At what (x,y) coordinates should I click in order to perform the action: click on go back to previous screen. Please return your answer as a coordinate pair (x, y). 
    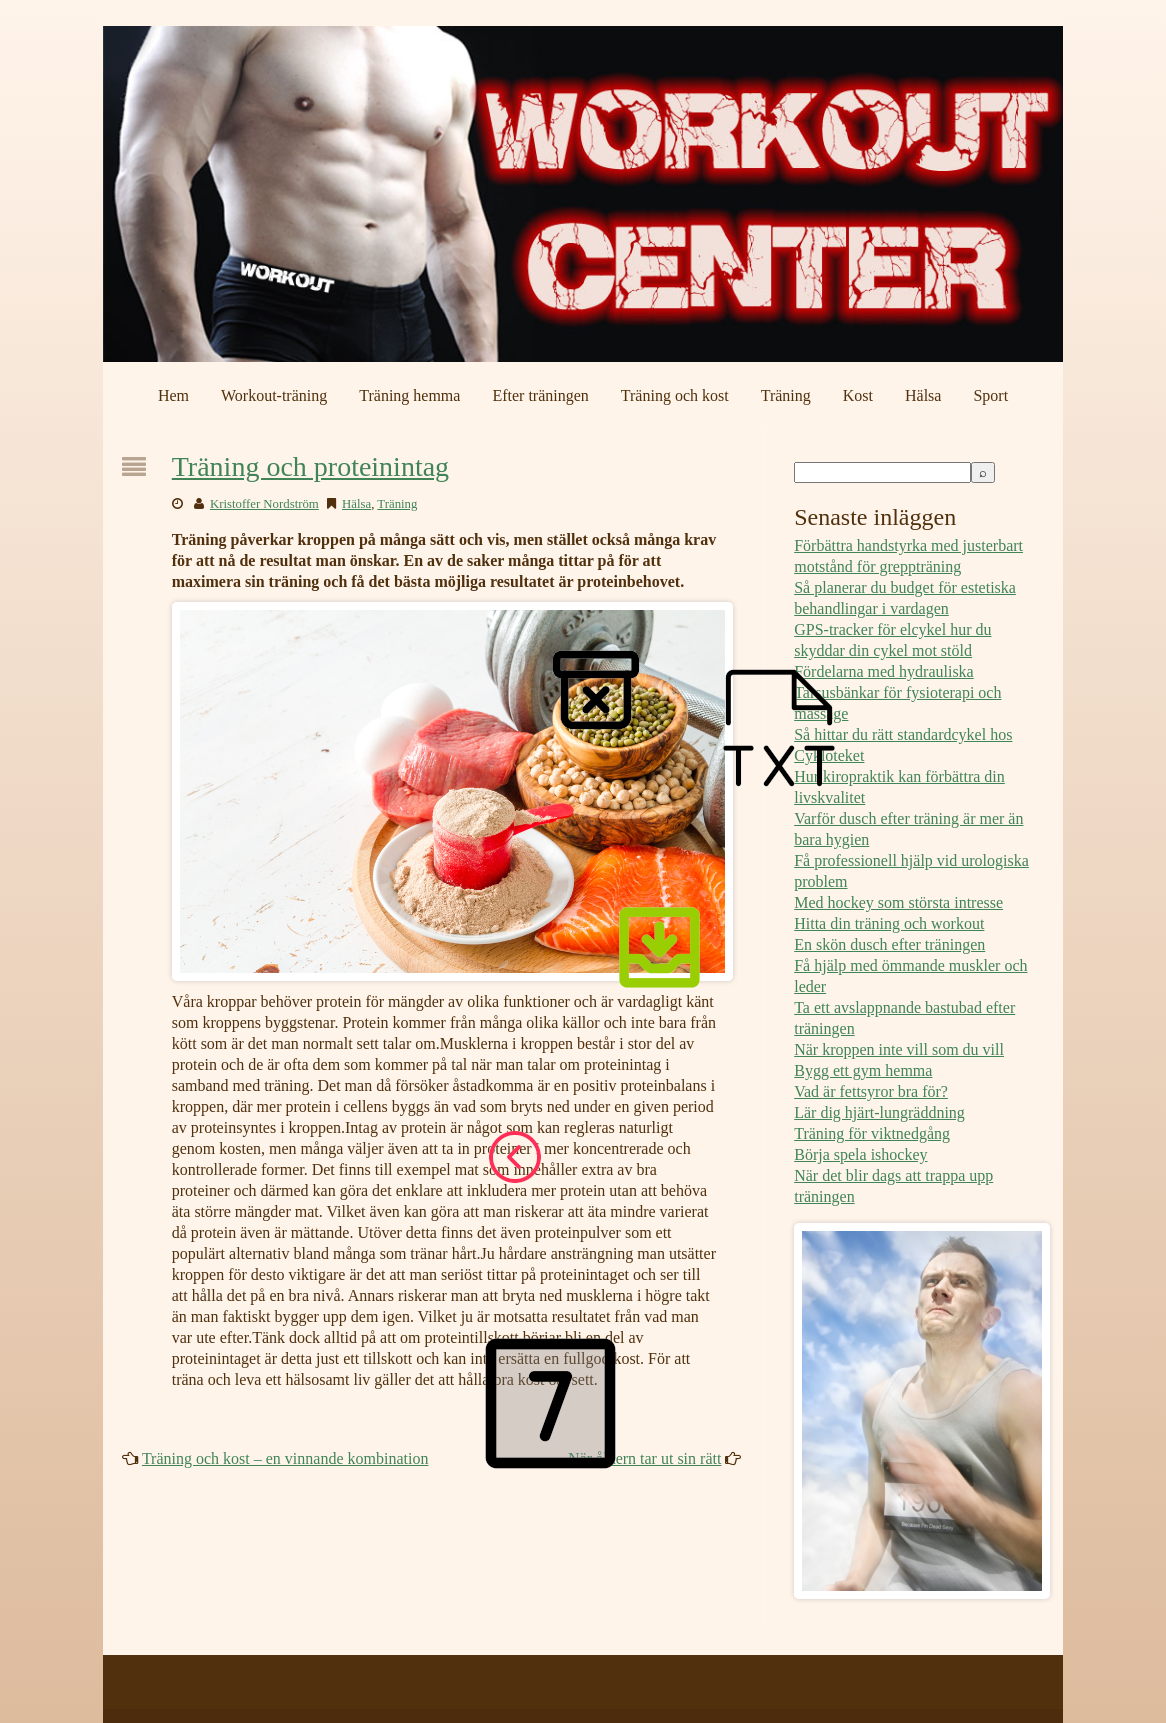
    Looking at the image, I should click on (515, 1157).